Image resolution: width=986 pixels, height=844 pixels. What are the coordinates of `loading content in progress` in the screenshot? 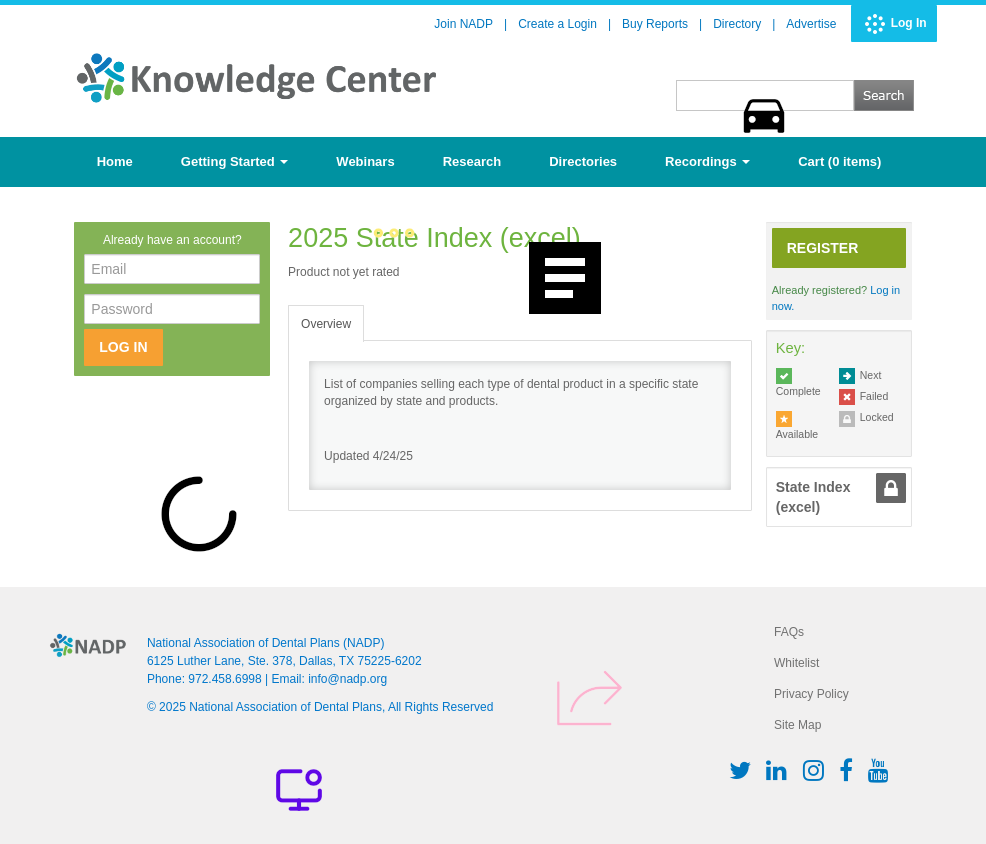 It's located at (199, 514).